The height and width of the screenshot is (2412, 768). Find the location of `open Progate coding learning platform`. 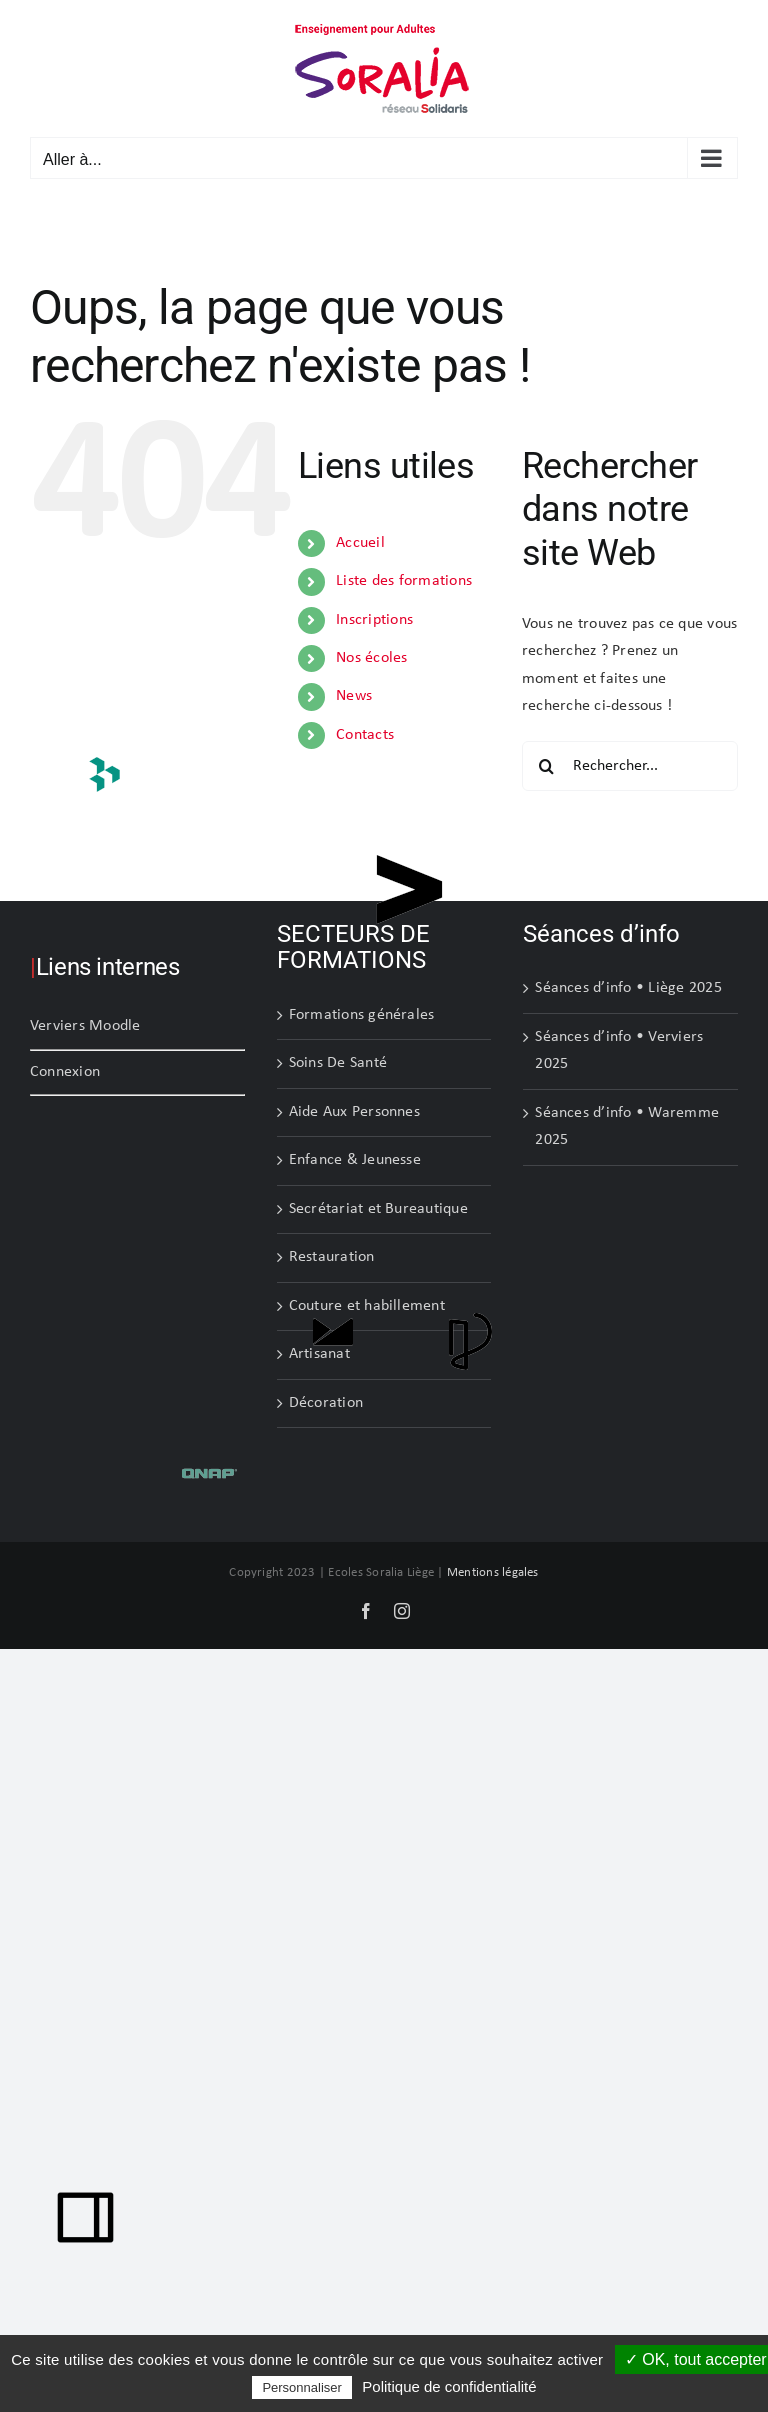

open Progate coding learning platform is located at coordinates (470, 1341).